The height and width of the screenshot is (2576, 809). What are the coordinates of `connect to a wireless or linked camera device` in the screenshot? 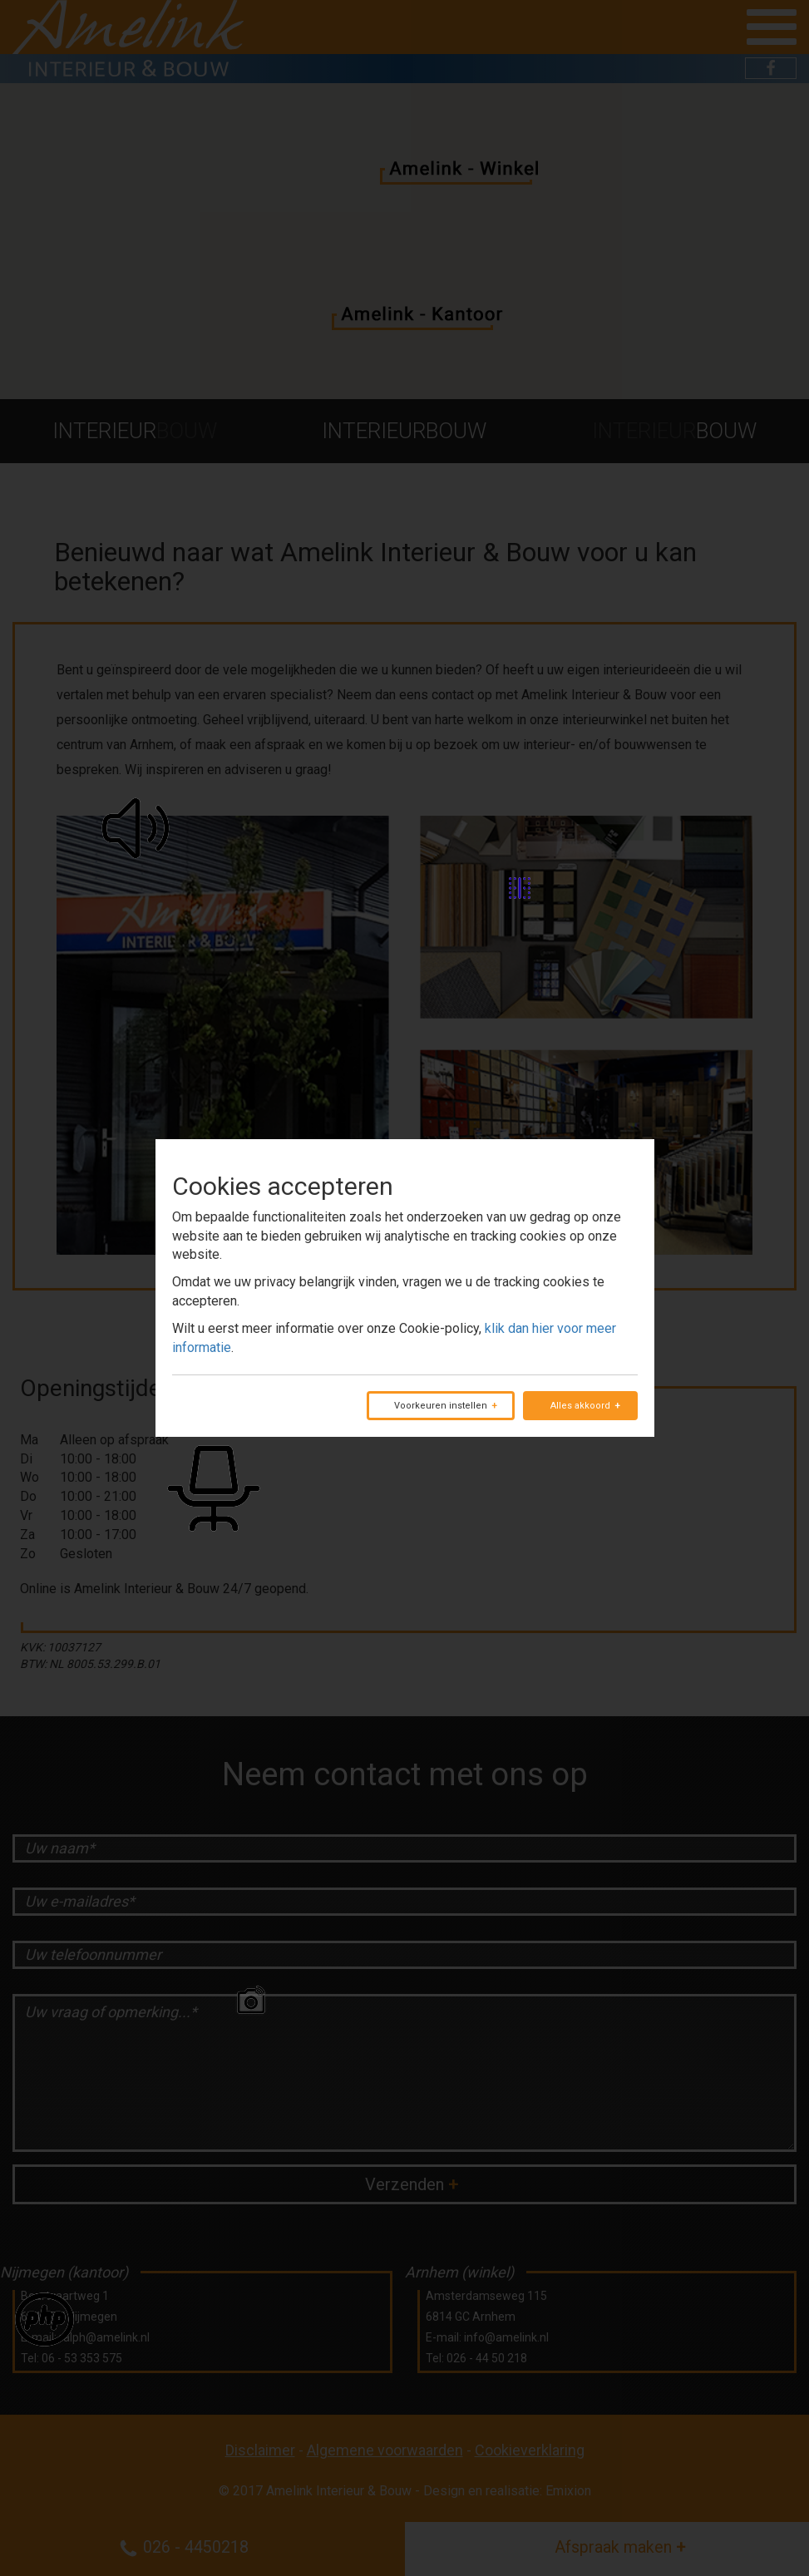 It's located at (251, 2000).